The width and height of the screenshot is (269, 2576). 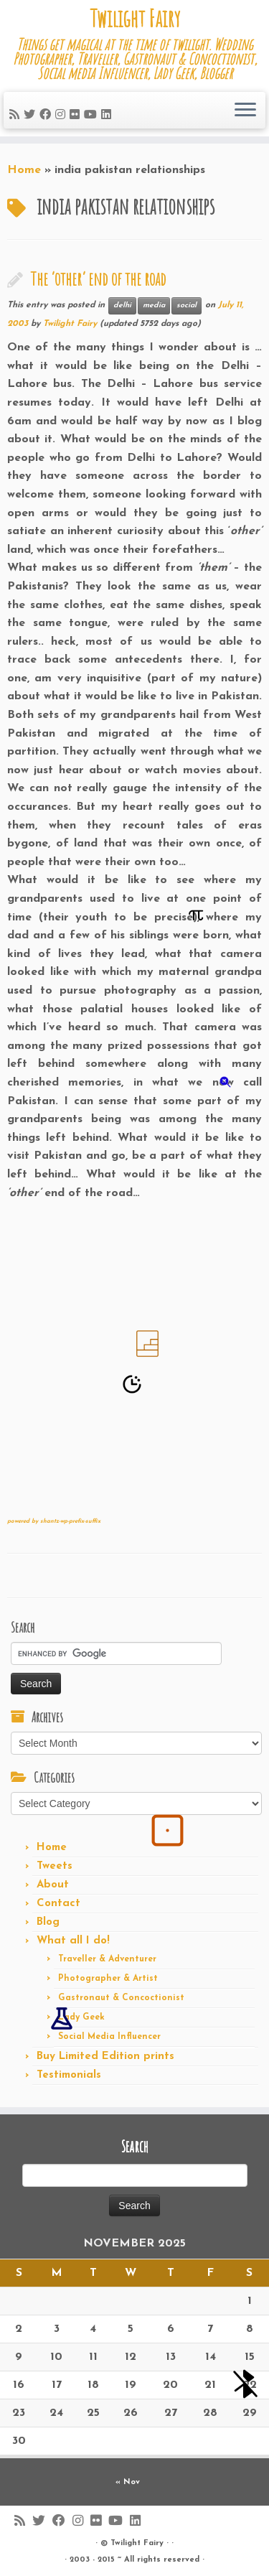 I want to click on cancel or clear current search, so click(x=225, y=1082).